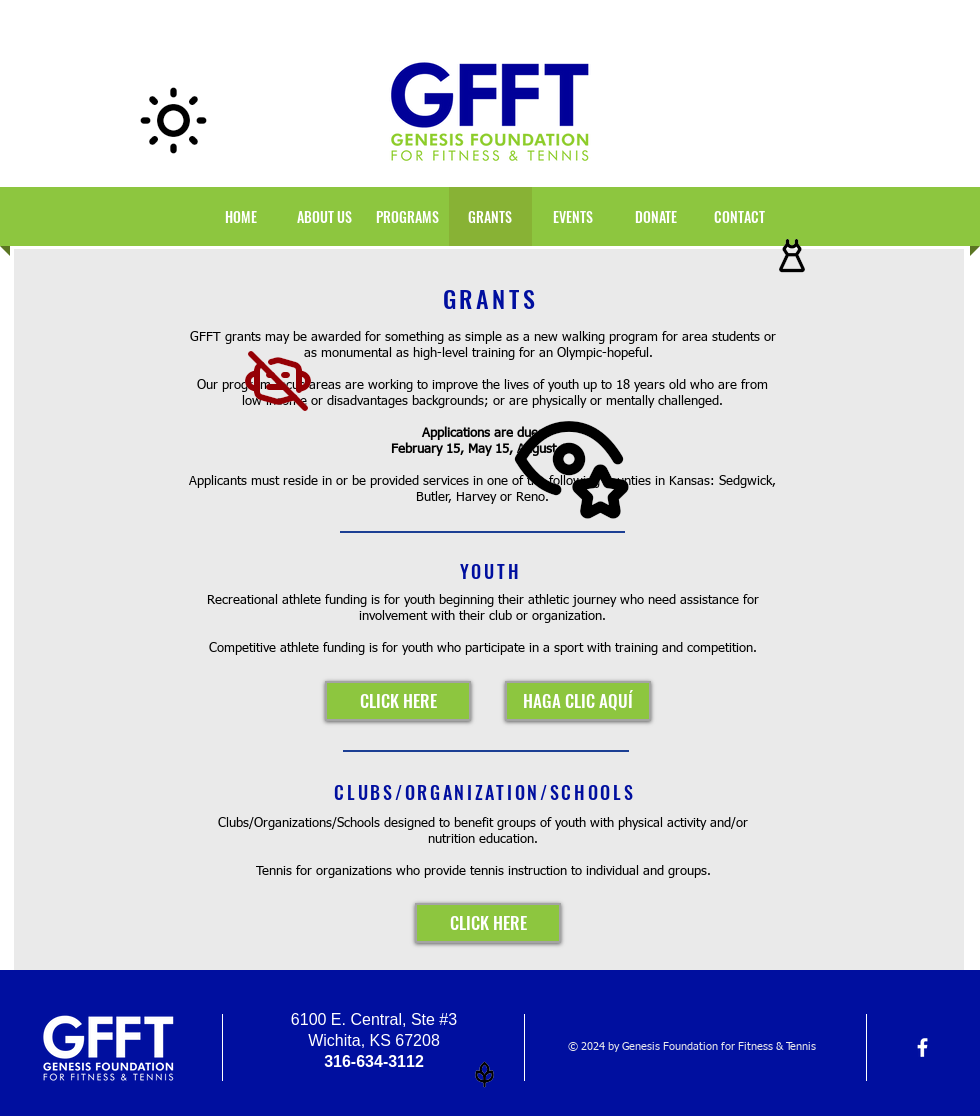 The width and height of the screenshot is (980, 1116). I want to click on indicates grain or wheat-based ingredients, so click(484, 1074).